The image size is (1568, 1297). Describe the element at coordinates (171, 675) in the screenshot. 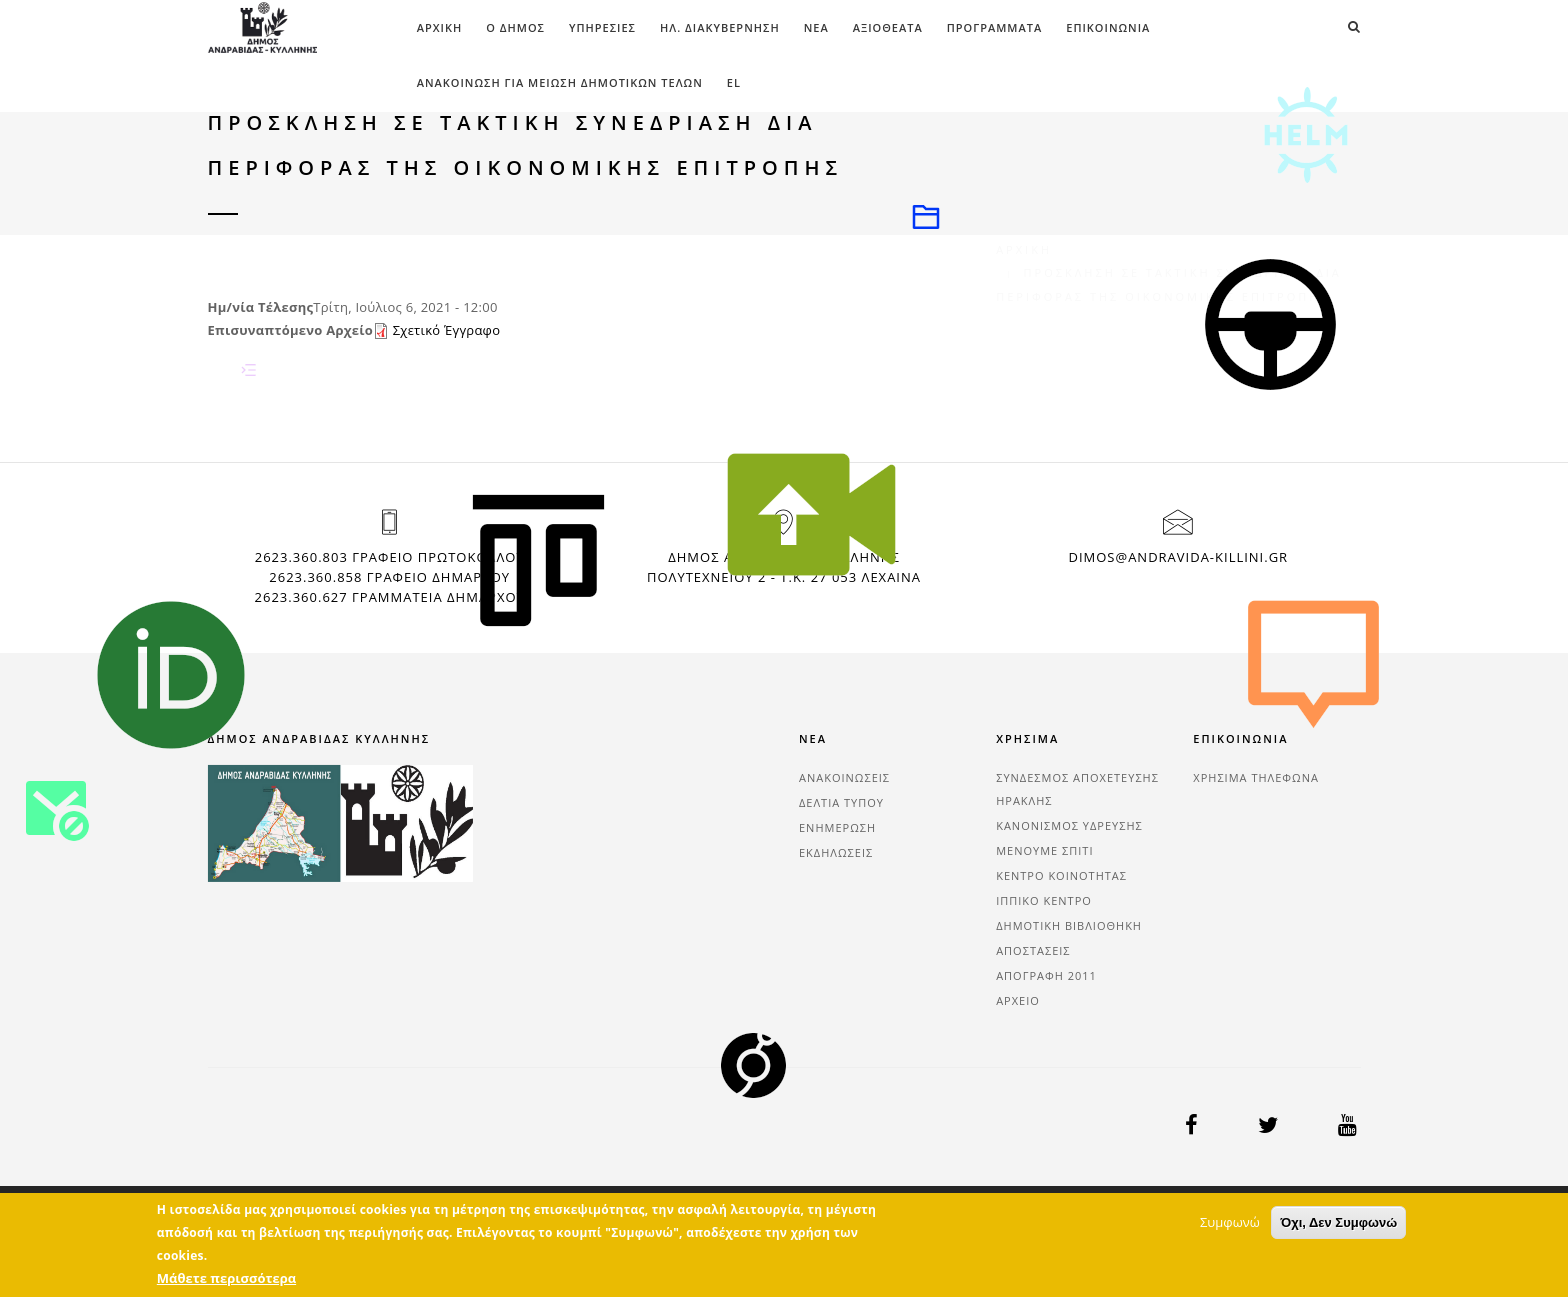

I see `link to ORCID researcher profile` at that location.